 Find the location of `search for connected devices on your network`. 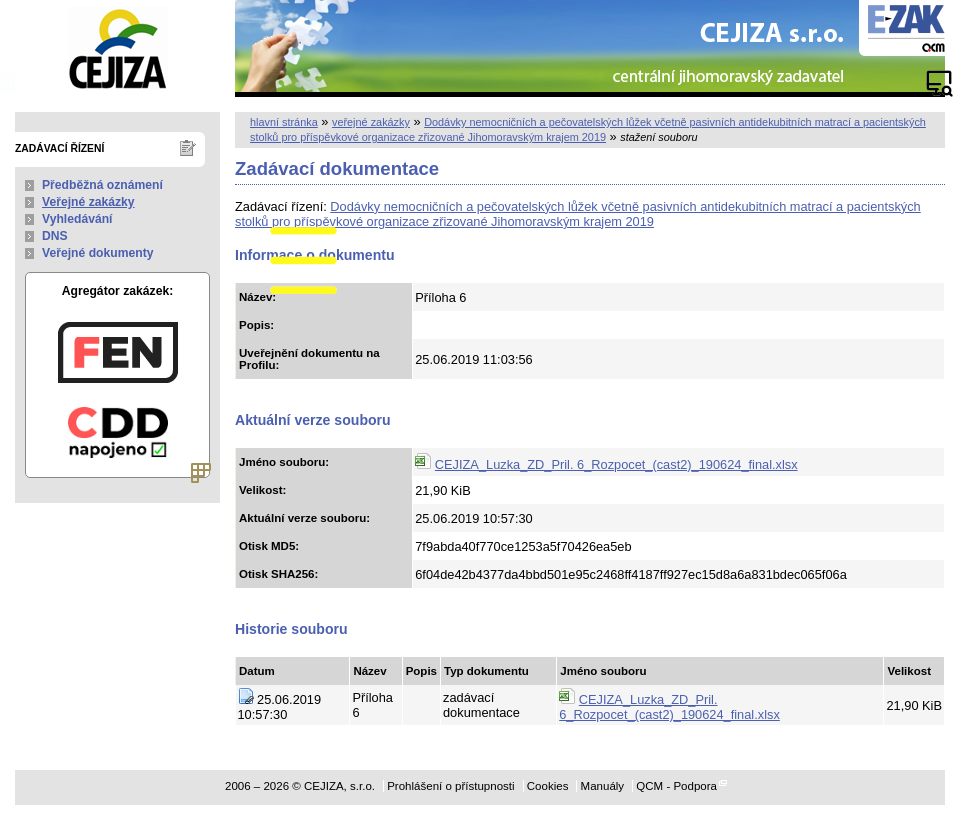

search for connected devices on your network is located at coordinates (939, 83).